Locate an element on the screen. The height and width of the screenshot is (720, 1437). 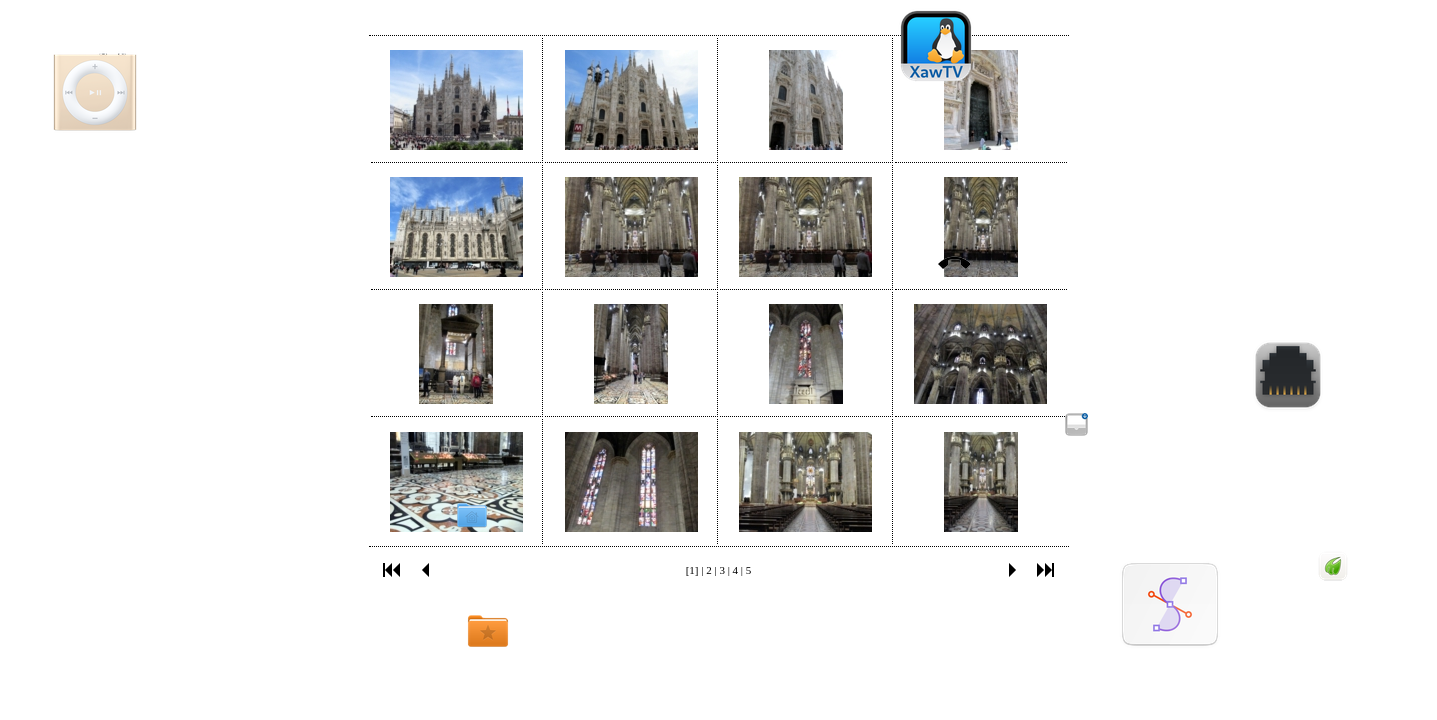
iPod shuffle device in gold color is located at coordinates (95, 92).